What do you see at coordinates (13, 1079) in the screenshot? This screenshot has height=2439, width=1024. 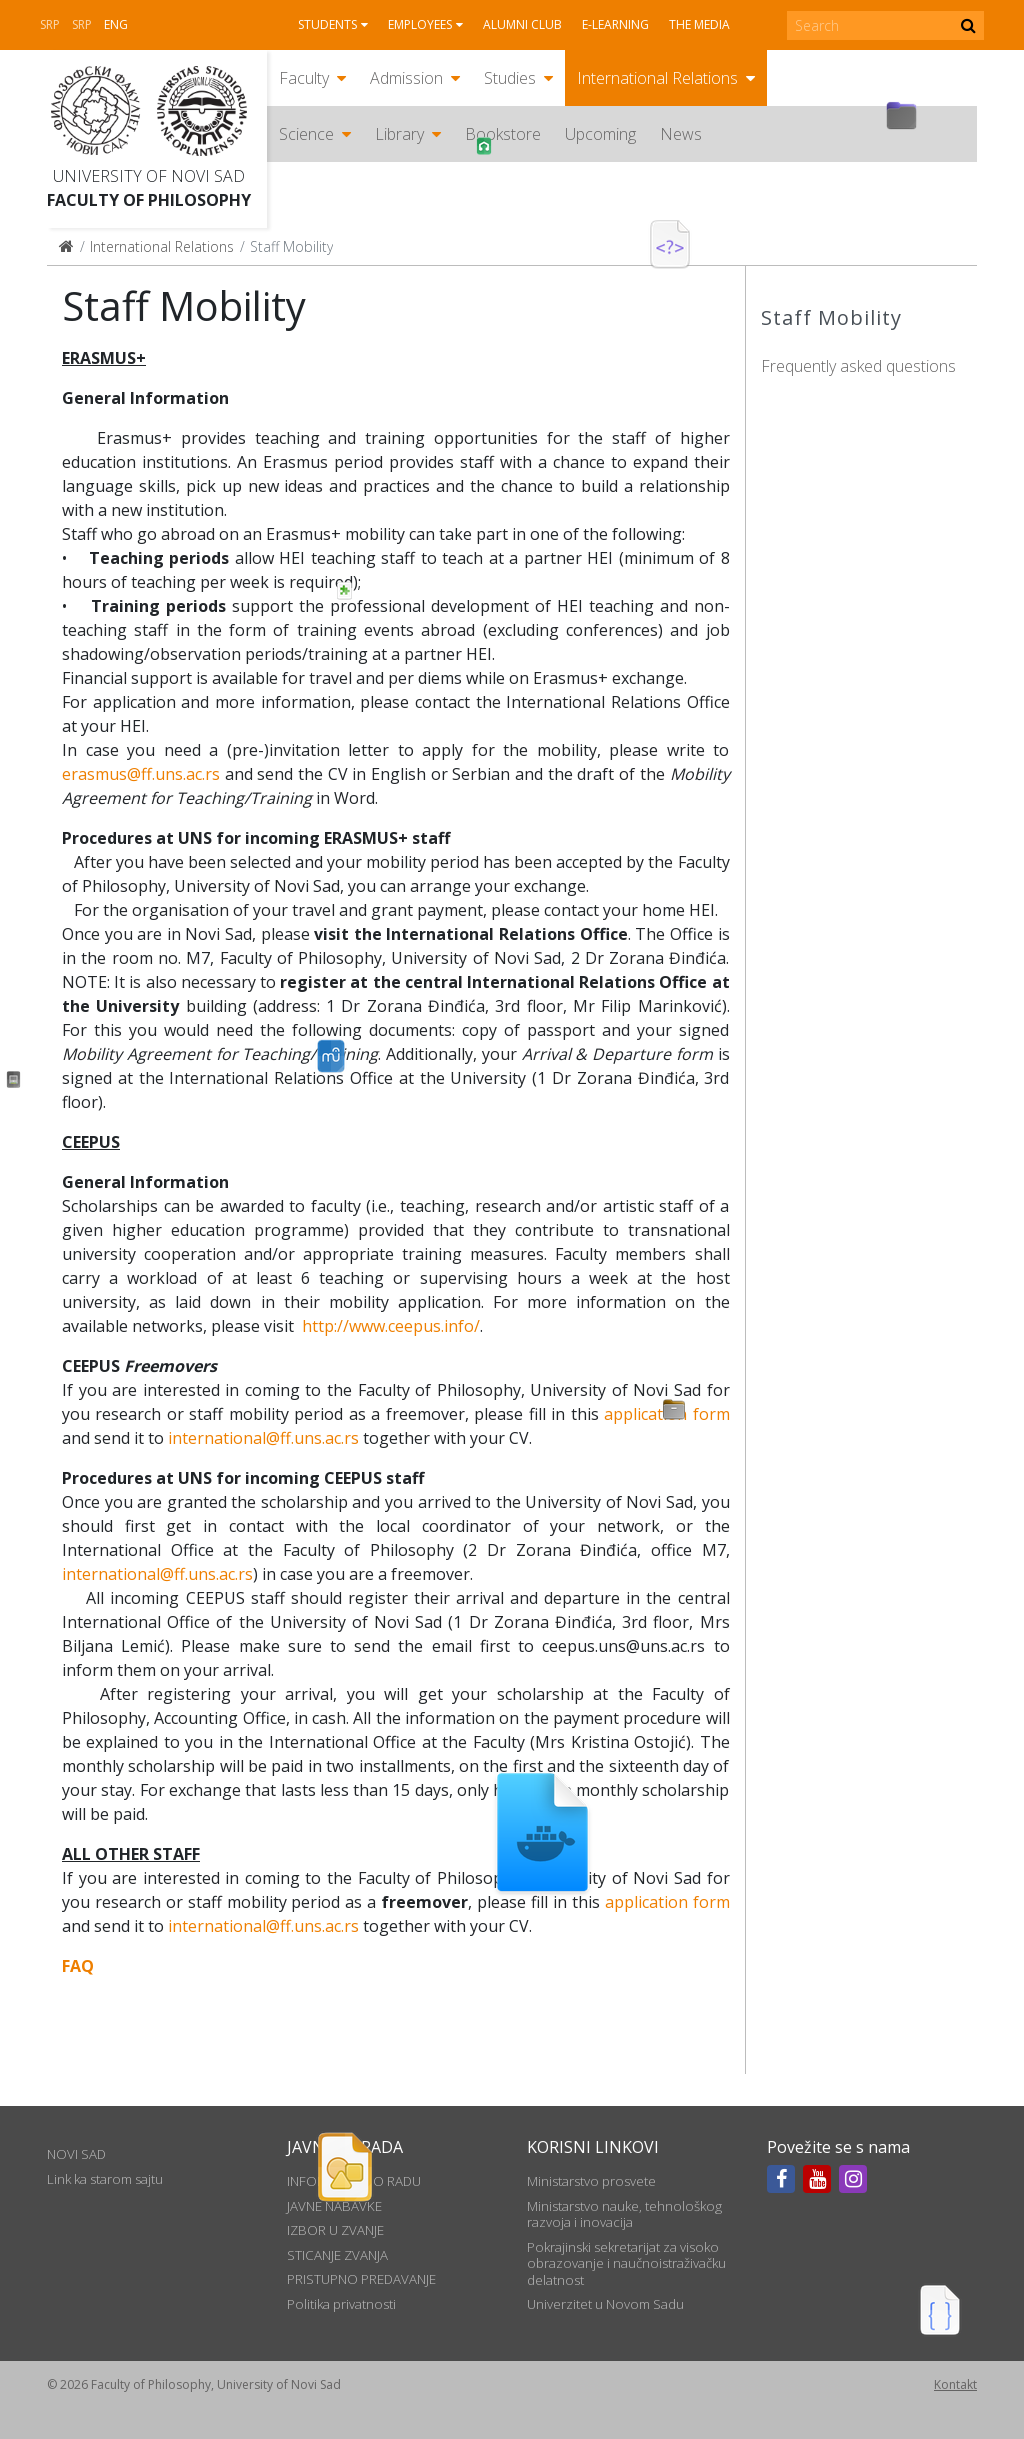 I see `a ROM file or cartridge game data` at bounding box center [13, 1079].